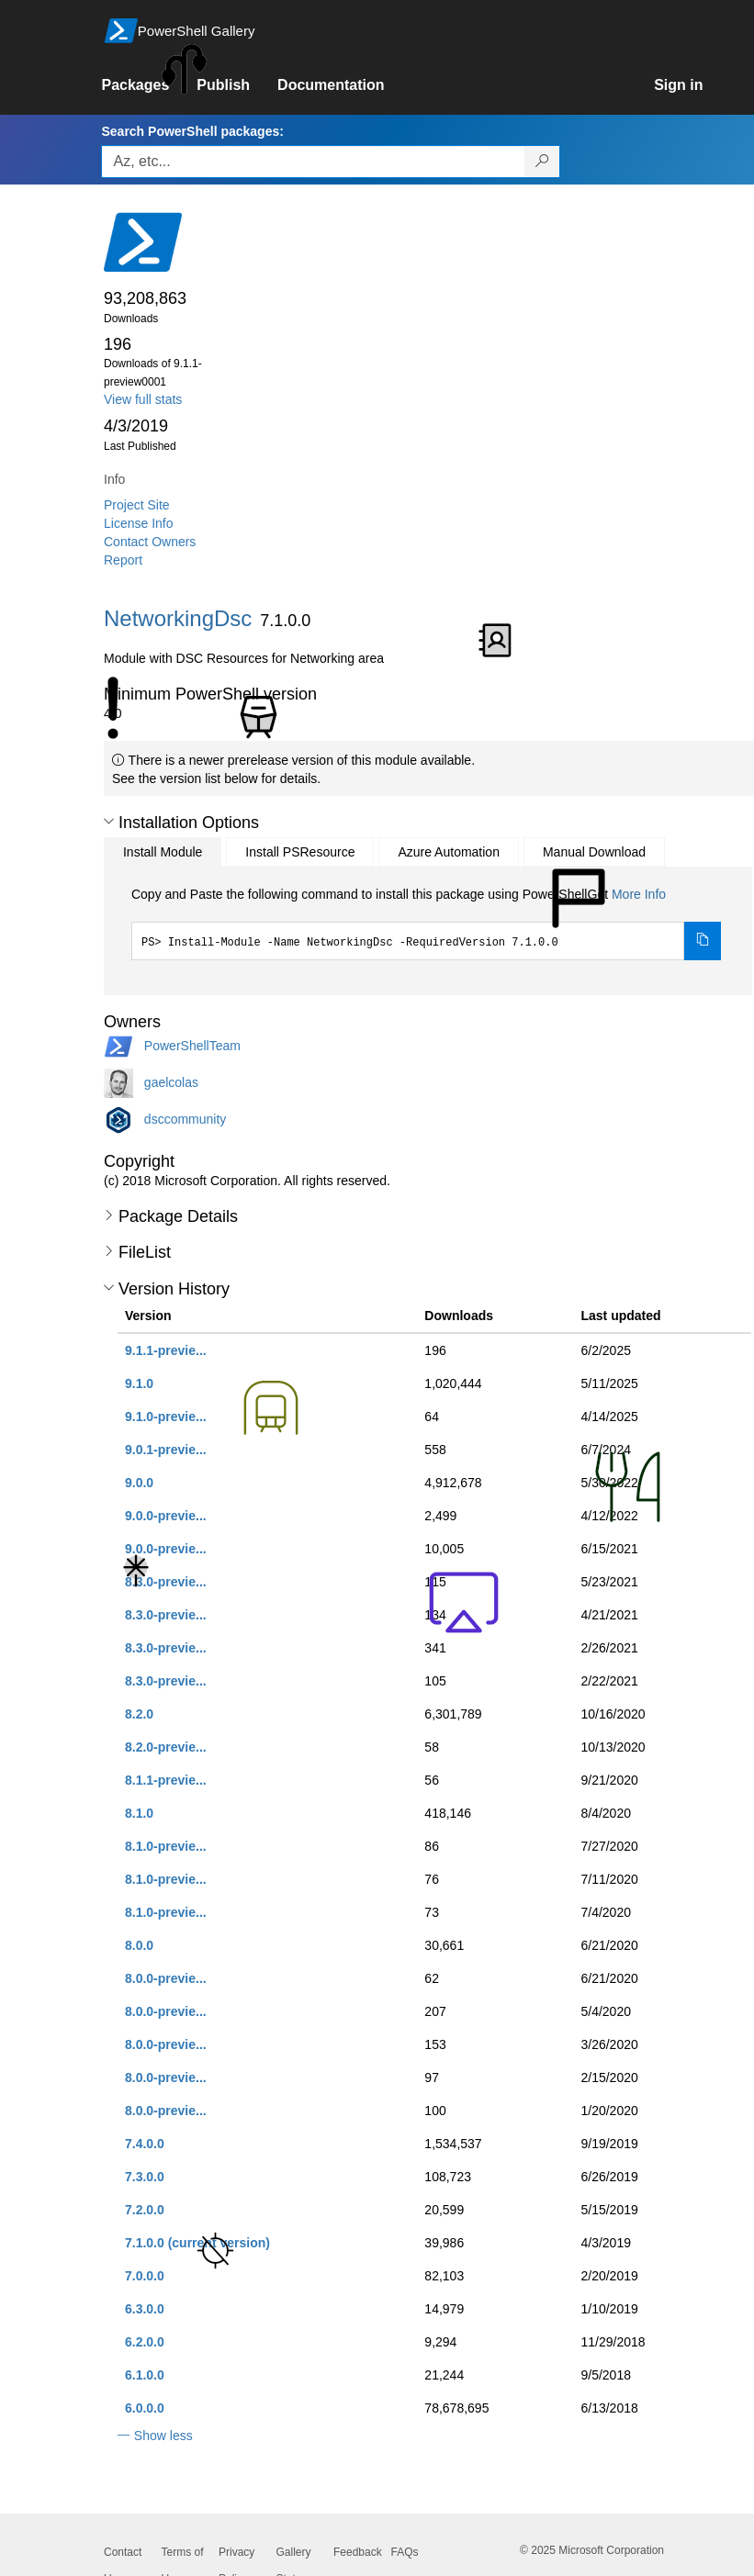 This screenshot has height=2576, width=754. I want to click on flag an item for review, so click(579, 895).